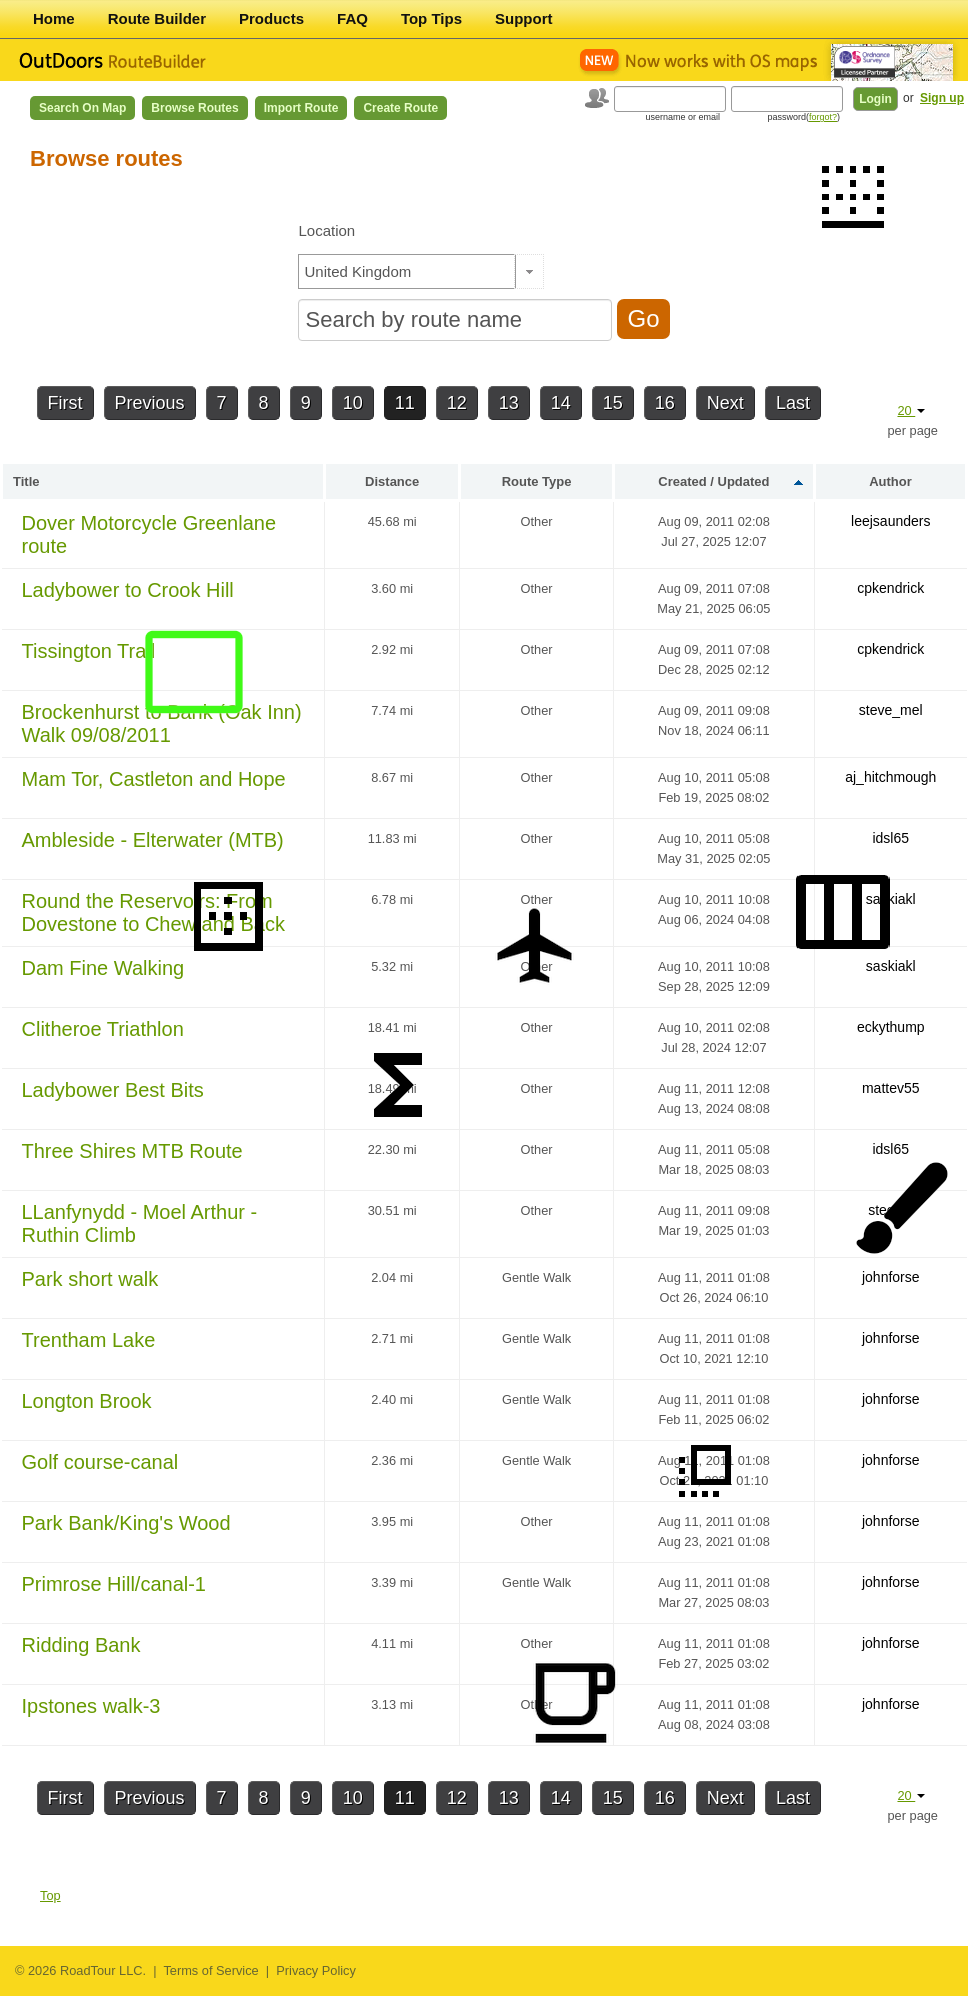 This screenshot has height=1996, width=968. Describe the element at coordinates (705, 1471) in the screenshot. I see `bring element to front of layer stack` at that location.